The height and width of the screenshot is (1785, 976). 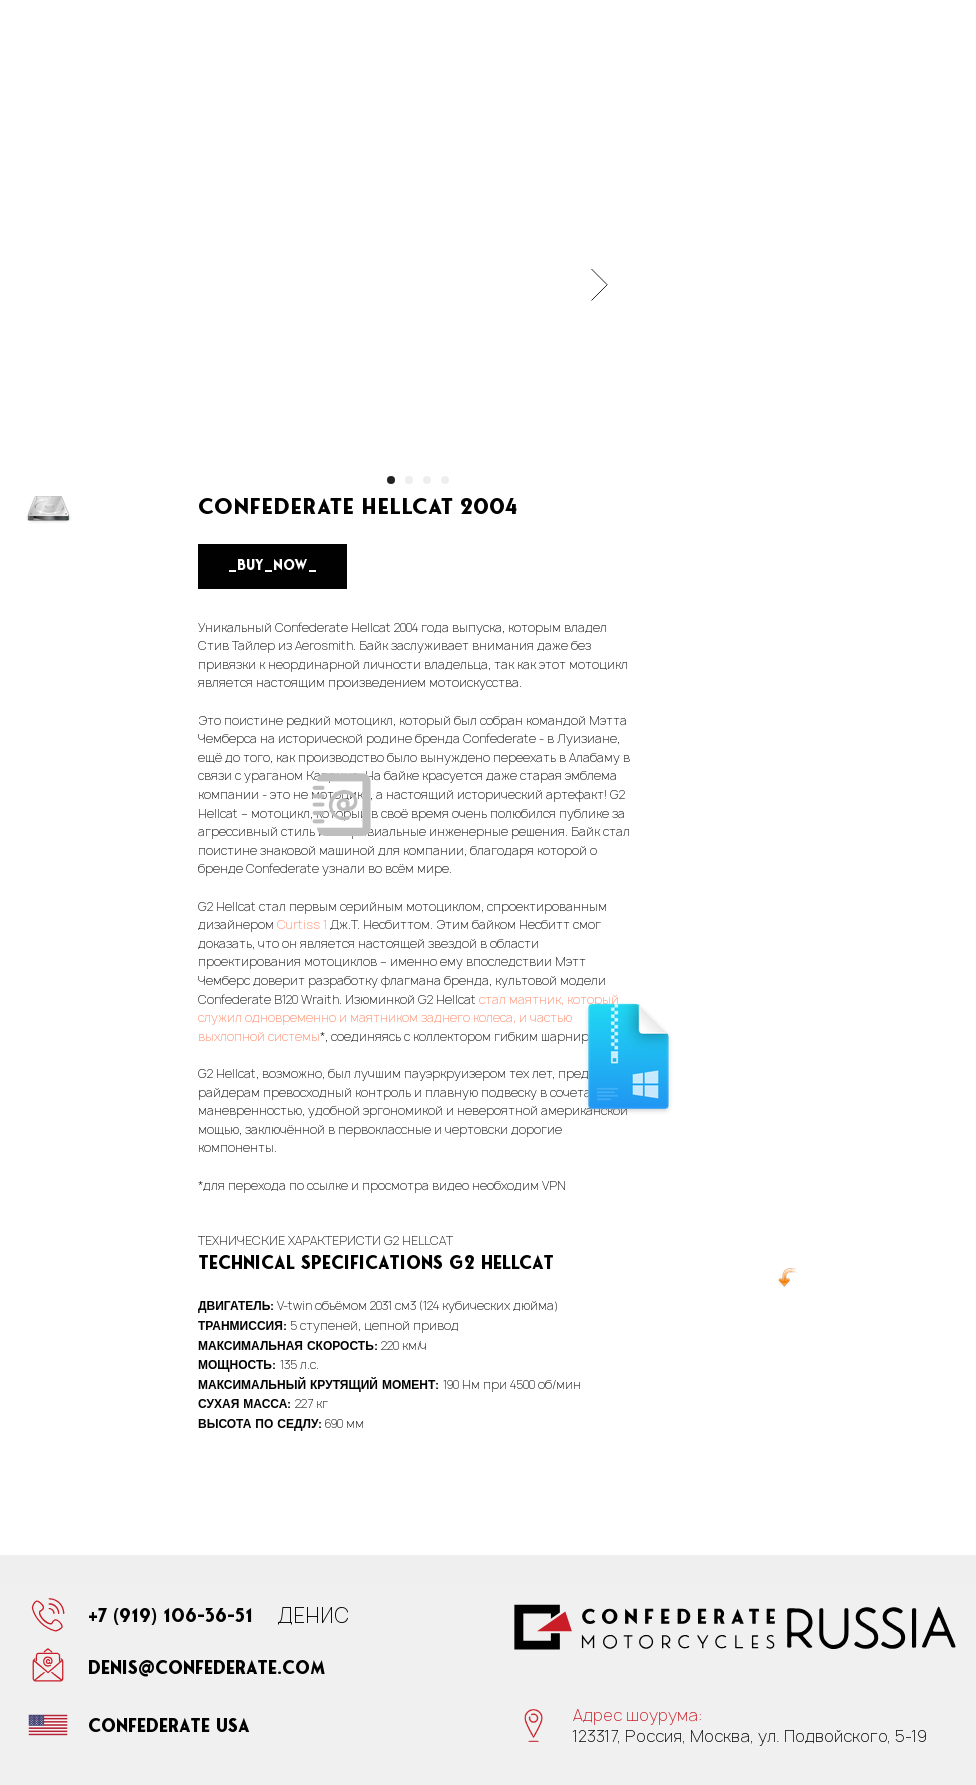 What do you see at coordinates (48, 509) in the screenshot?
I see `access hard drive storage settings` at bounding box center [48, 509].